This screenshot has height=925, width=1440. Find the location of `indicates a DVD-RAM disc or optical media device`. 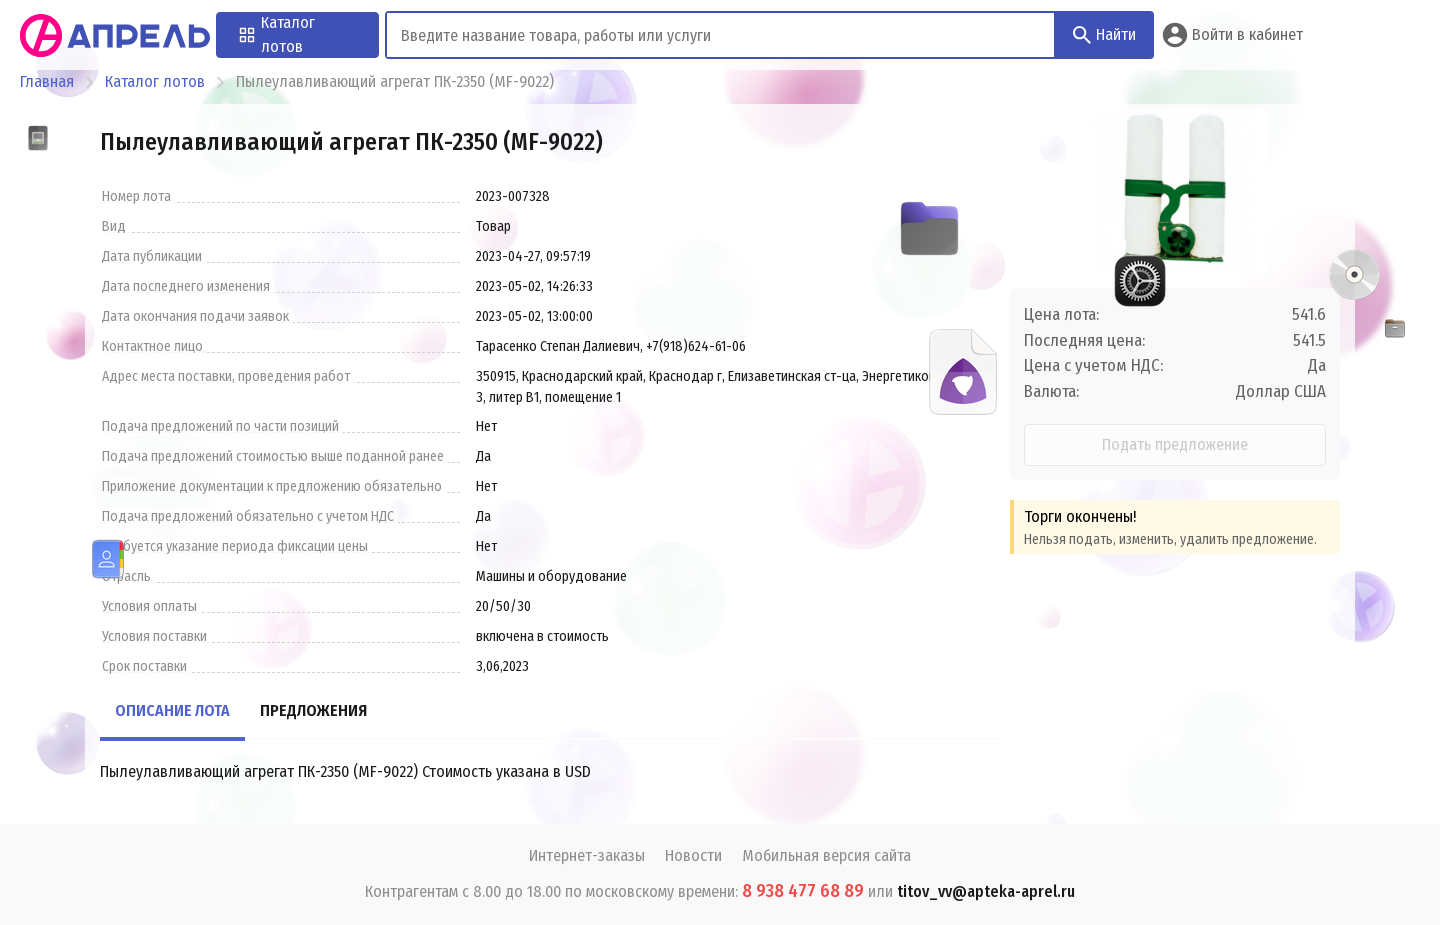

indicates a DVD-RAM disc or optical media device is located at coordinates (1354, 274).